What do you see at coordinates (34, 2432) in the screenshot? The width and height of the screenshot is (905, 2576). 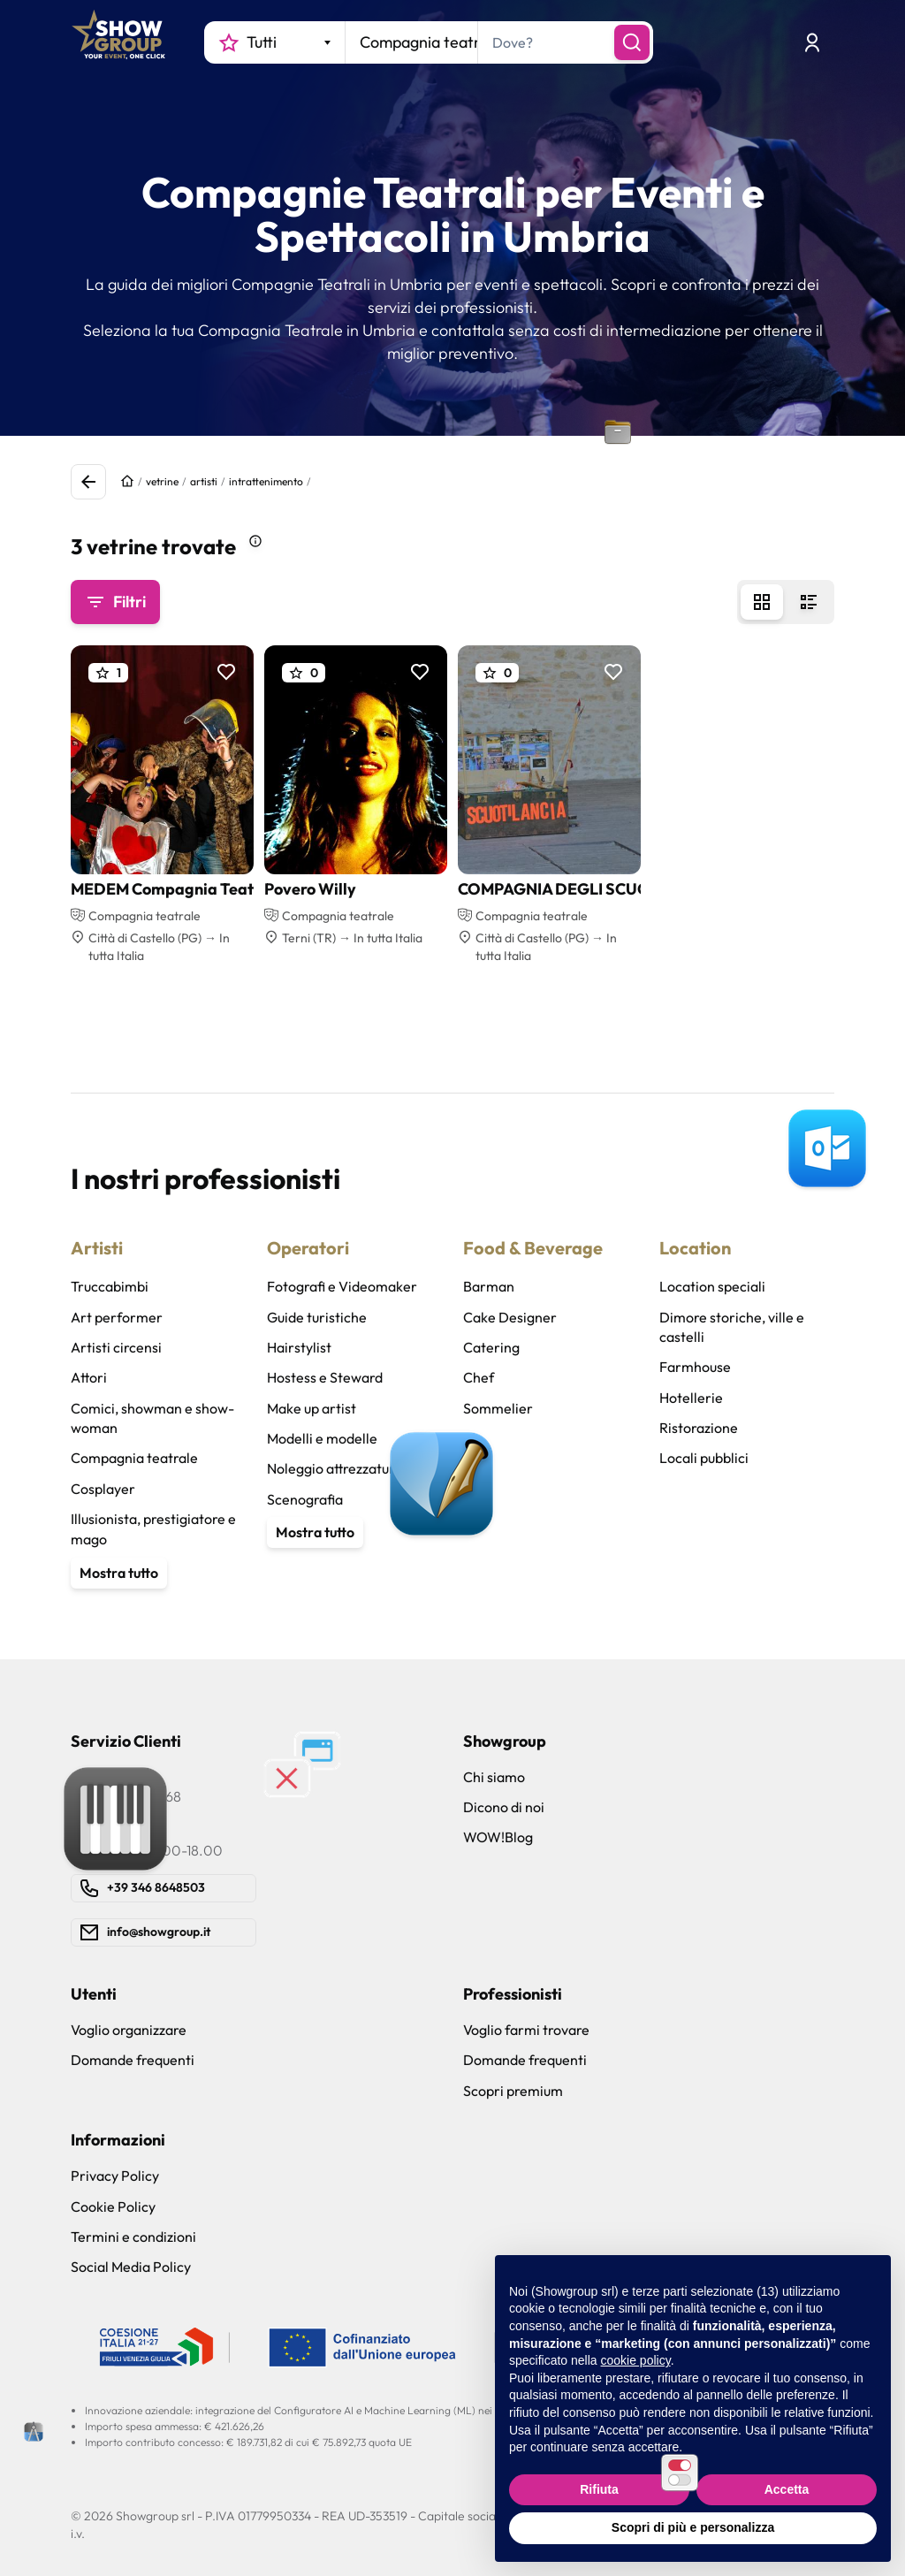 I see `open app icon preview tool` at bounding box center [34, 2432].